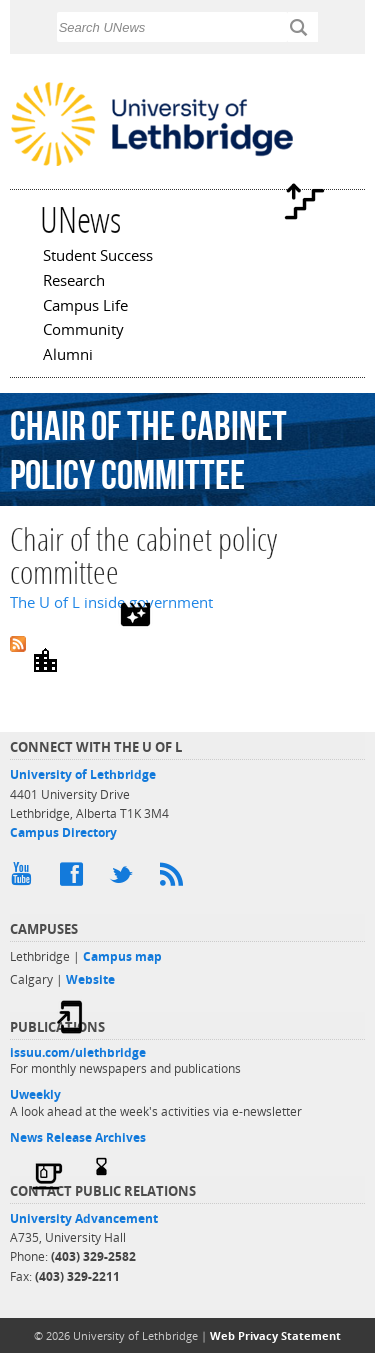 The width and height of the screenshot is (375, 1353). Describe the element at coordinates (47, 1176) in the screenshot. I see `access food and beverage emoji category` at that location.